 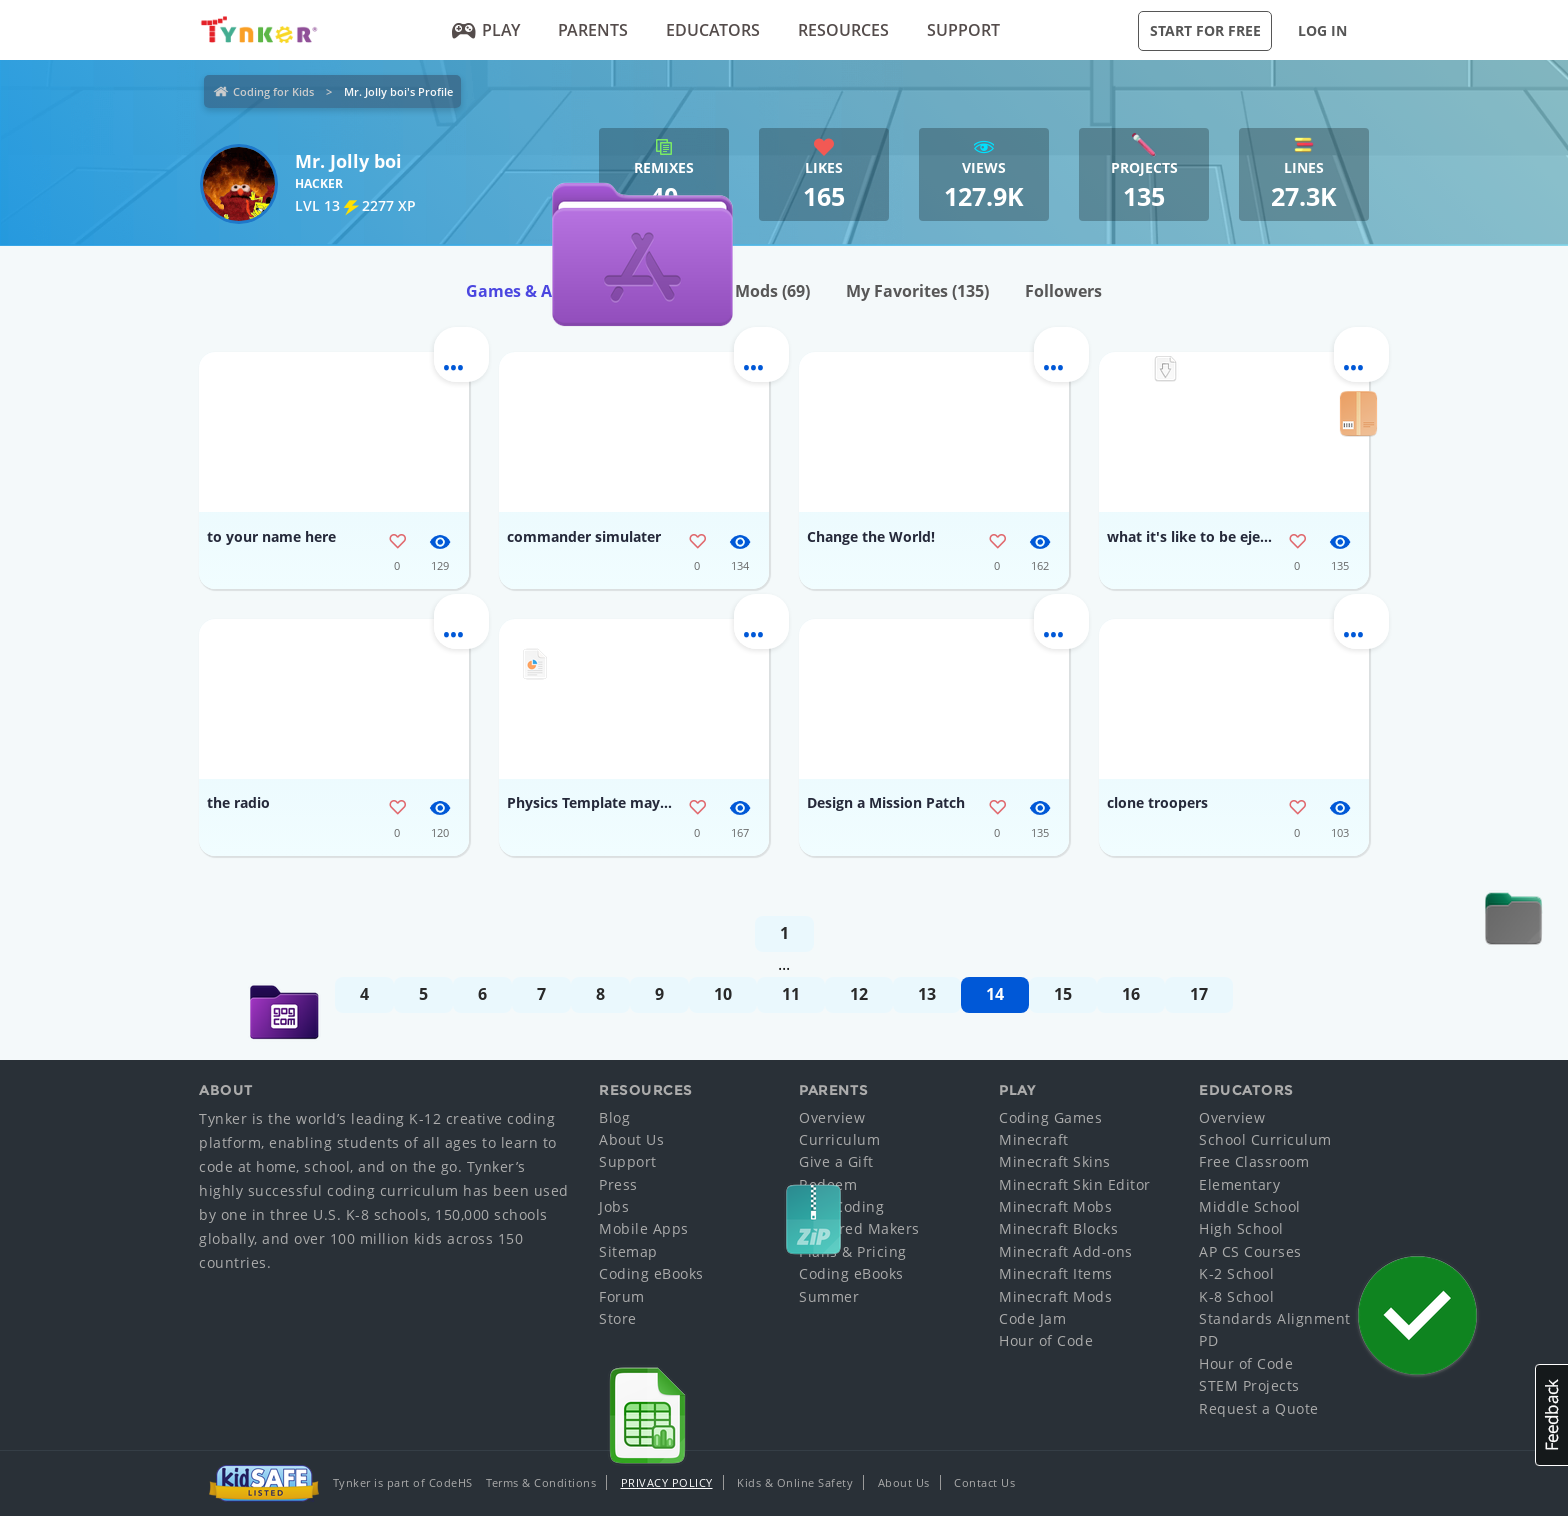 I want to click on open your GOG games folder, so click(x=284, y=1014).